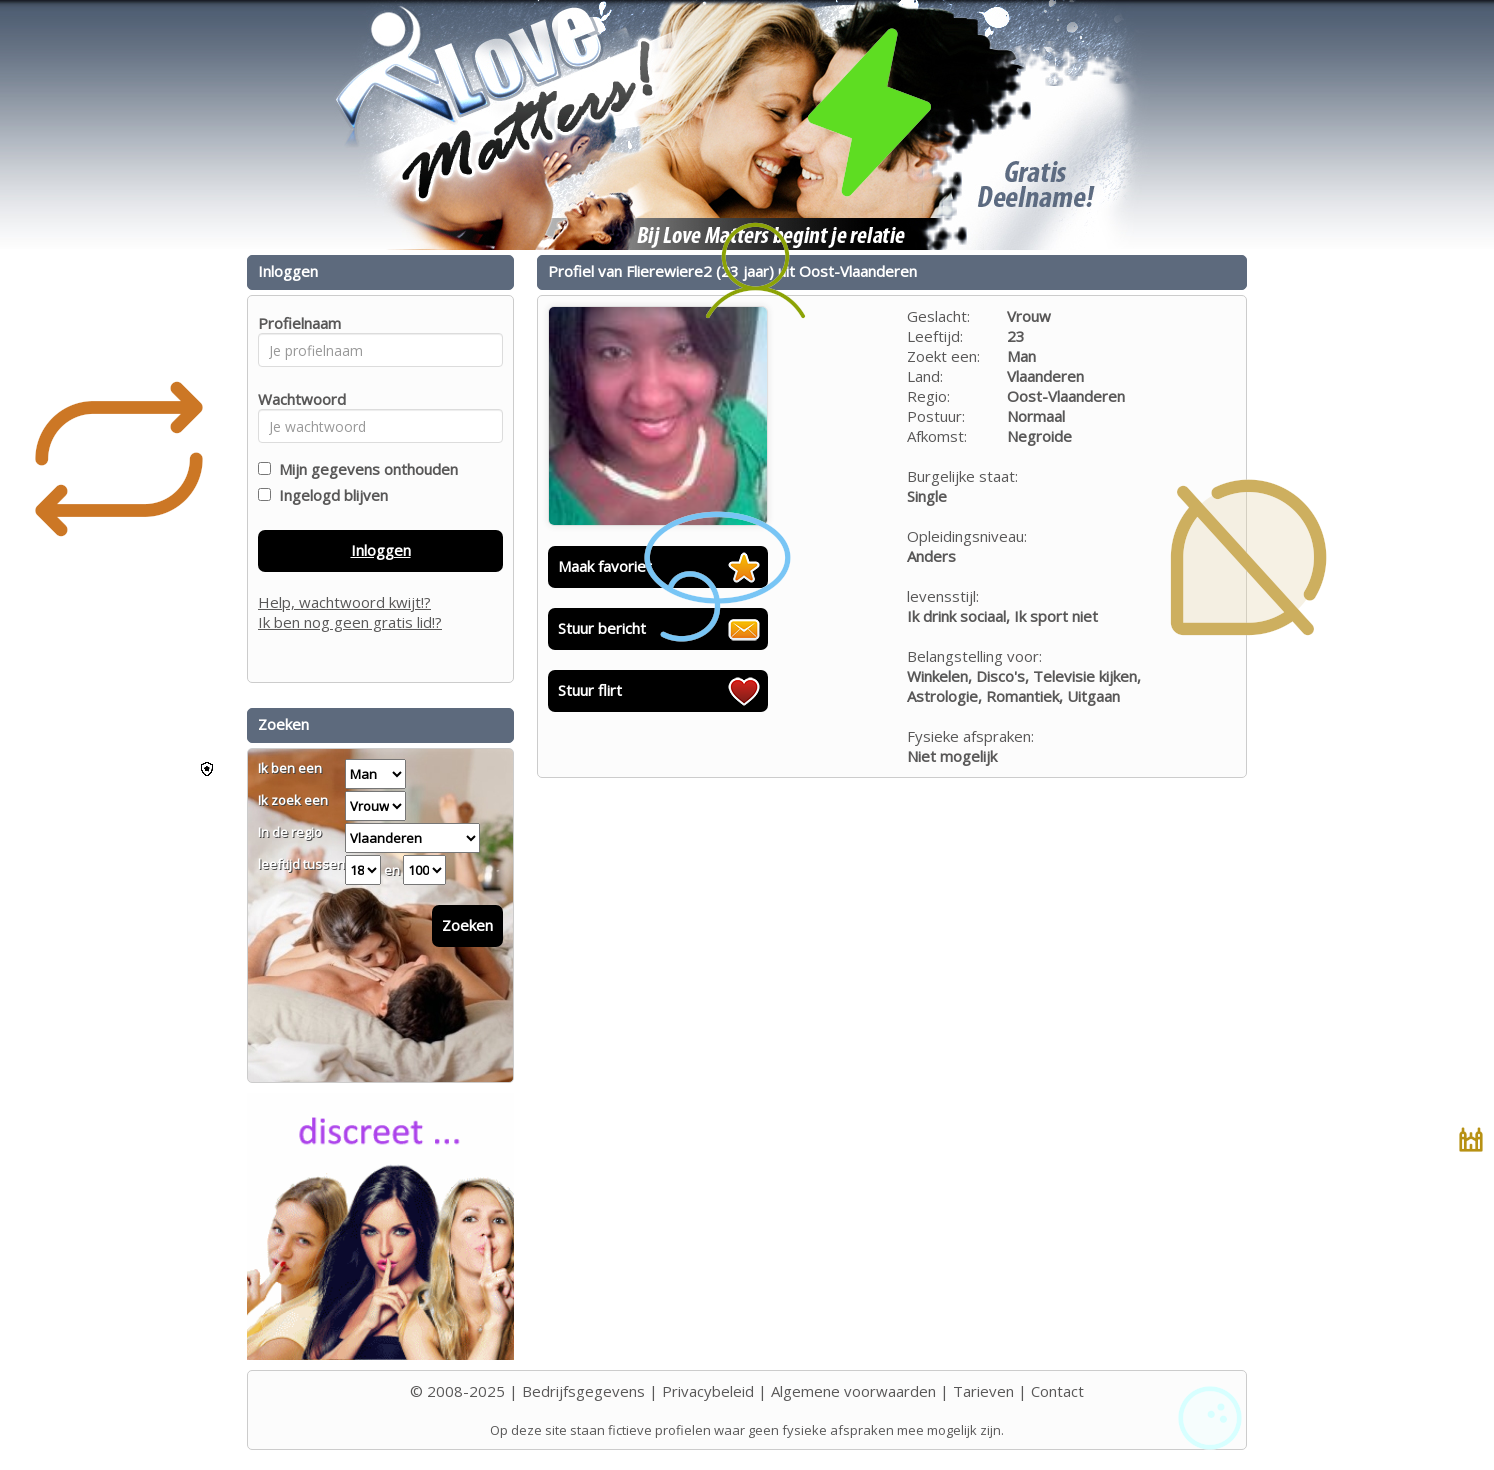 This screenshot has height=1470, width=1494. I want to click on access bowling or sports games, so click(1210, 1418).